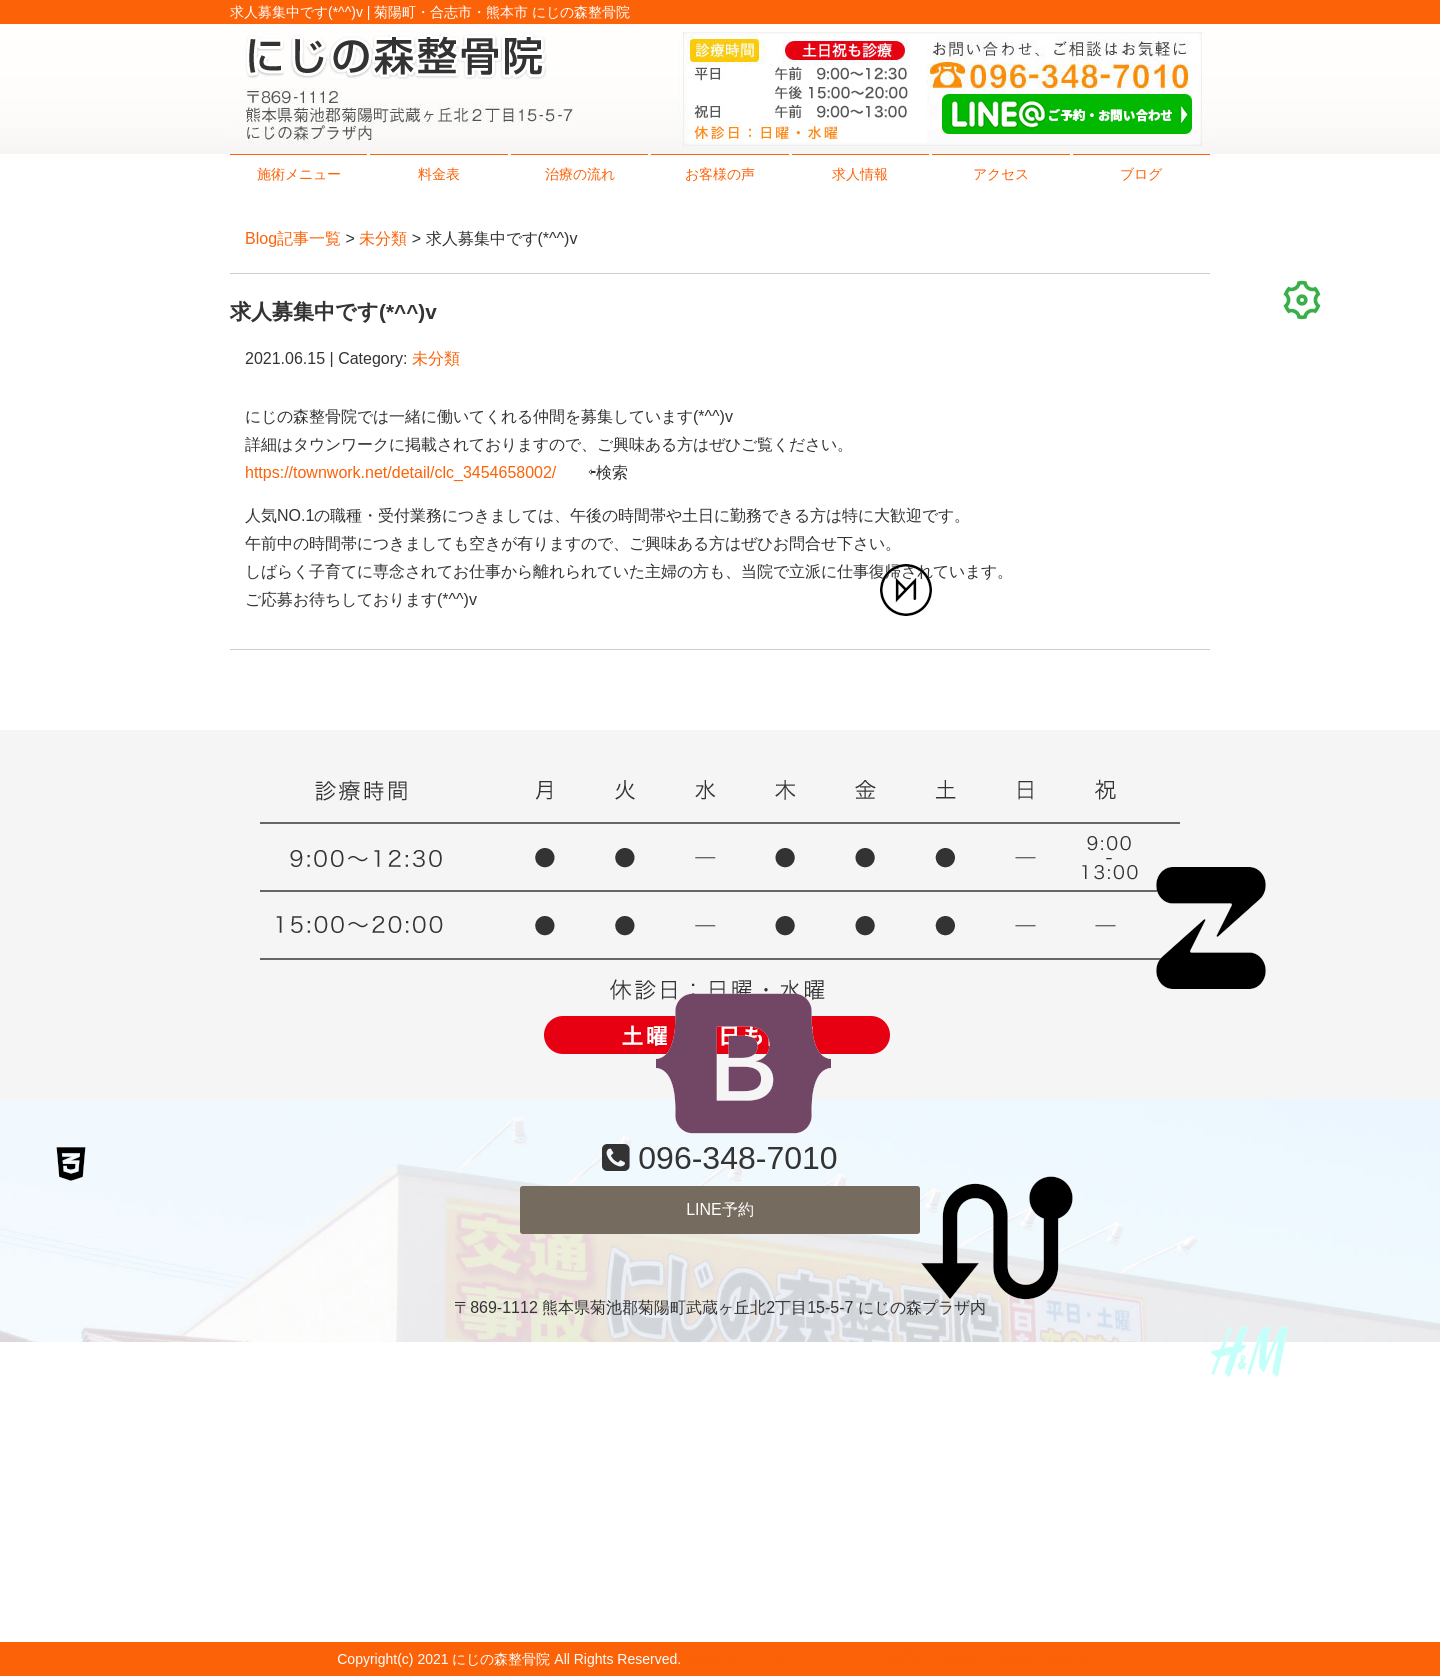 This screenshot has width=1440, height=1676. I want to click on open zulip messaging app, so click(1211, 928).